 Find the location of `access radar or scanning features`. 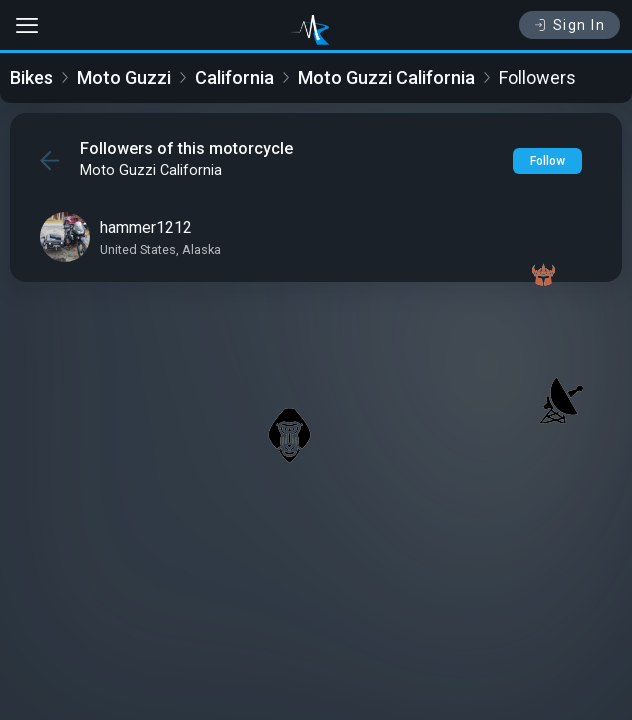

access radar or scanning features is located at coordinates (559, 399).